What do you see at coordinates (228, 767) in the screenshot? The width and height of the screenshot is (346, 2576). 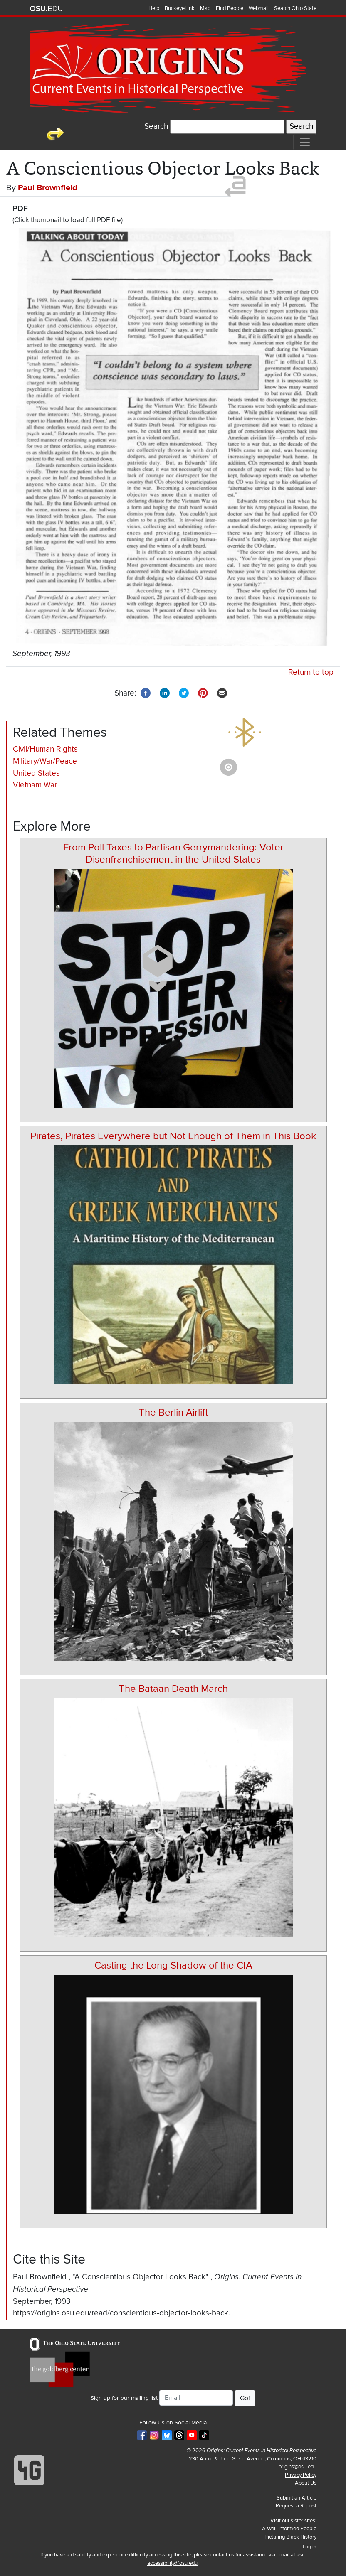 I see `indicates a blu-ray disc or BD media` at bounding box center [228, 767].